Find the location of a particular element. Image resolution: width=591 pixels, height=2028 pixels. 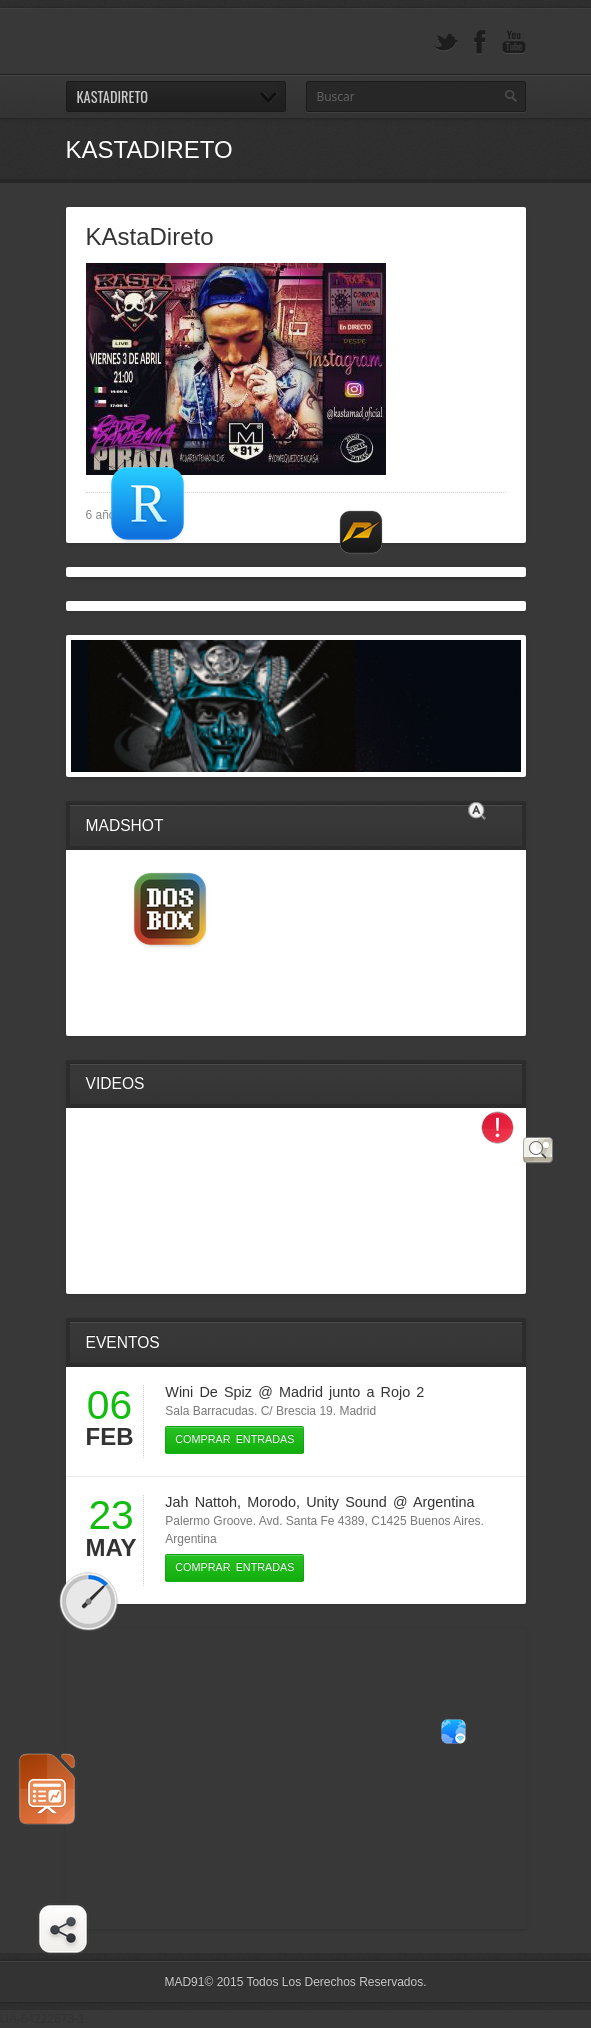

search within the current project is located at coordinates (477, 811).